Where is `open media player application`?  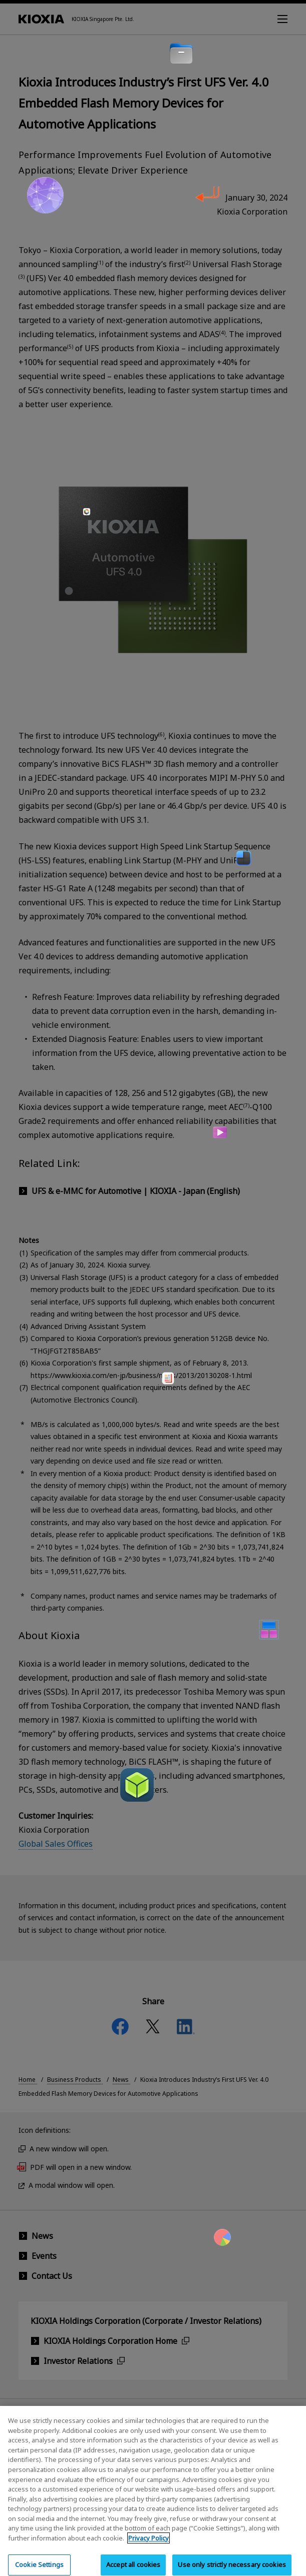
open media player application is located at coordinates (220, 1132).